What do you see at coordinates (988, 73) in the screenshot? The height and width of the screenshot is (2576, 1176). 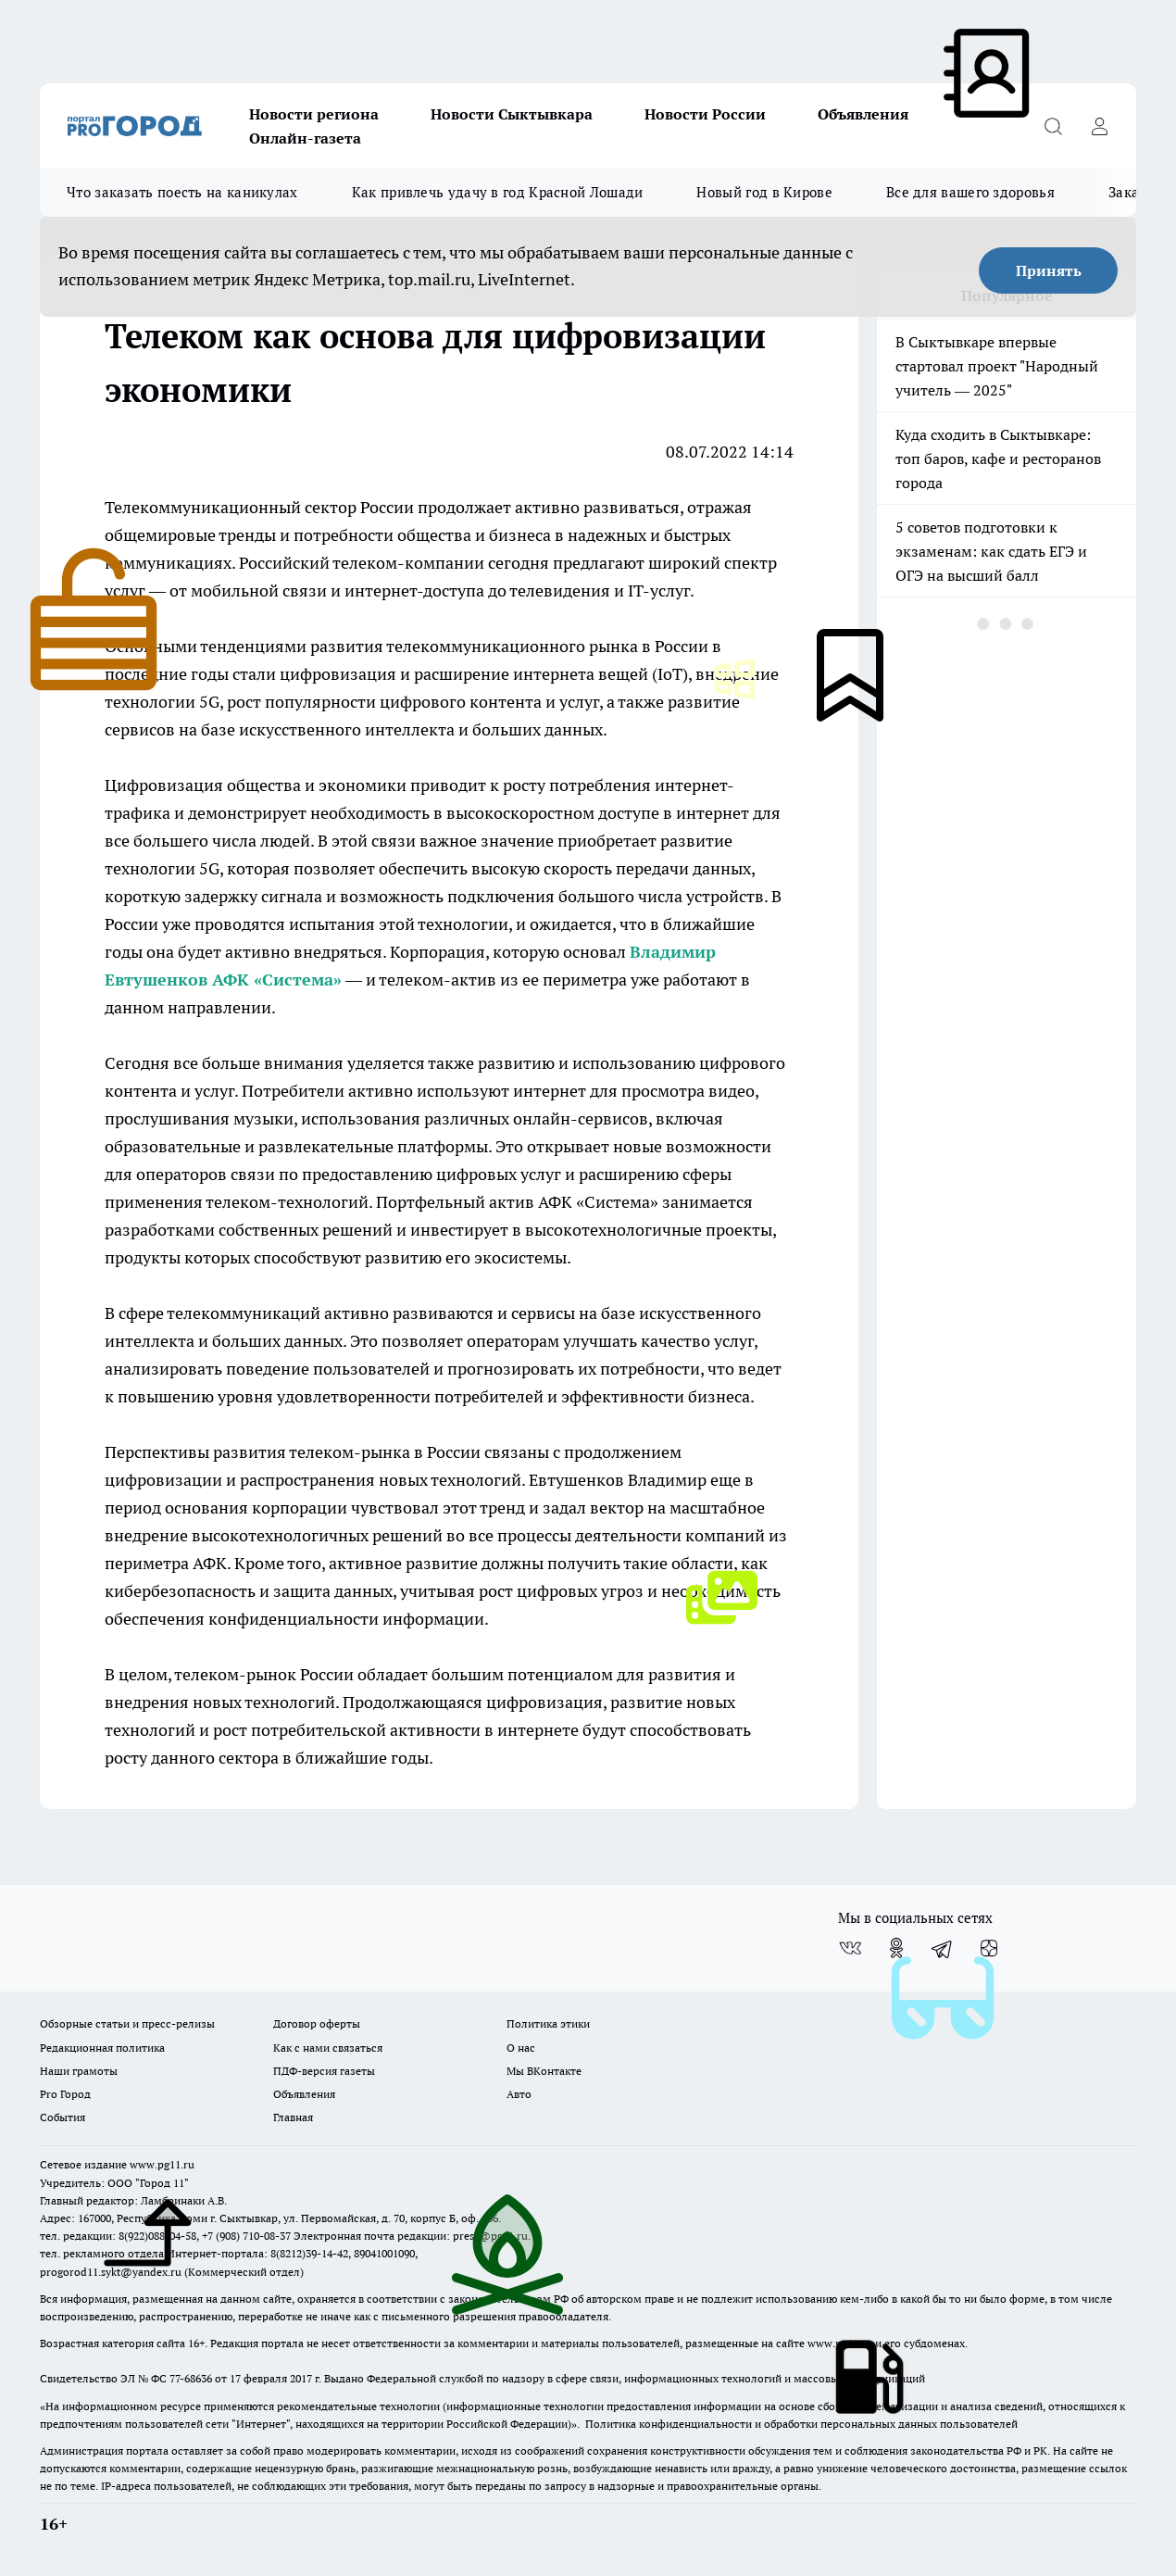 I see `open your contacts list` at bounding box center [988, 73].